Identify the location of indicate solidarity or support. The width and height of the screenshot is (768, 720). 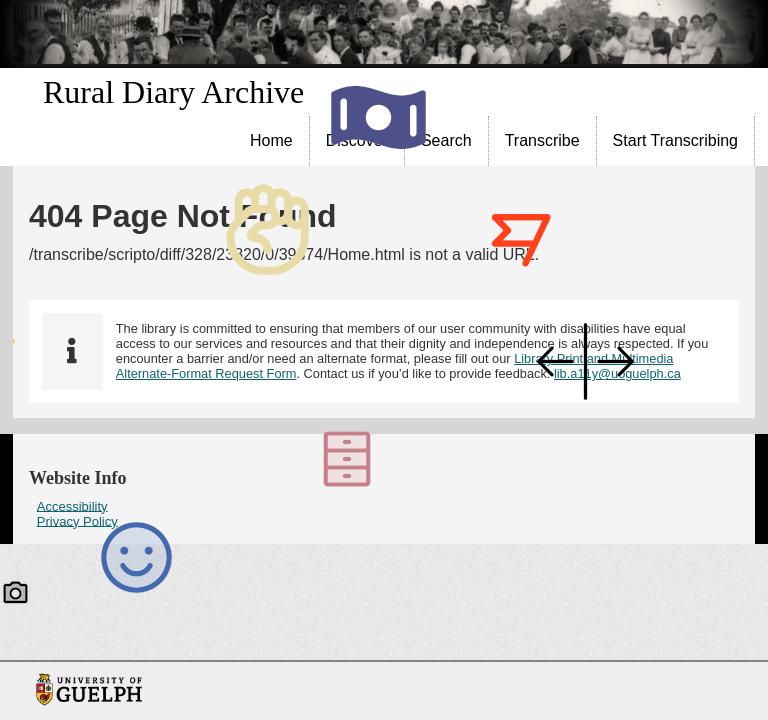
(267, 229).